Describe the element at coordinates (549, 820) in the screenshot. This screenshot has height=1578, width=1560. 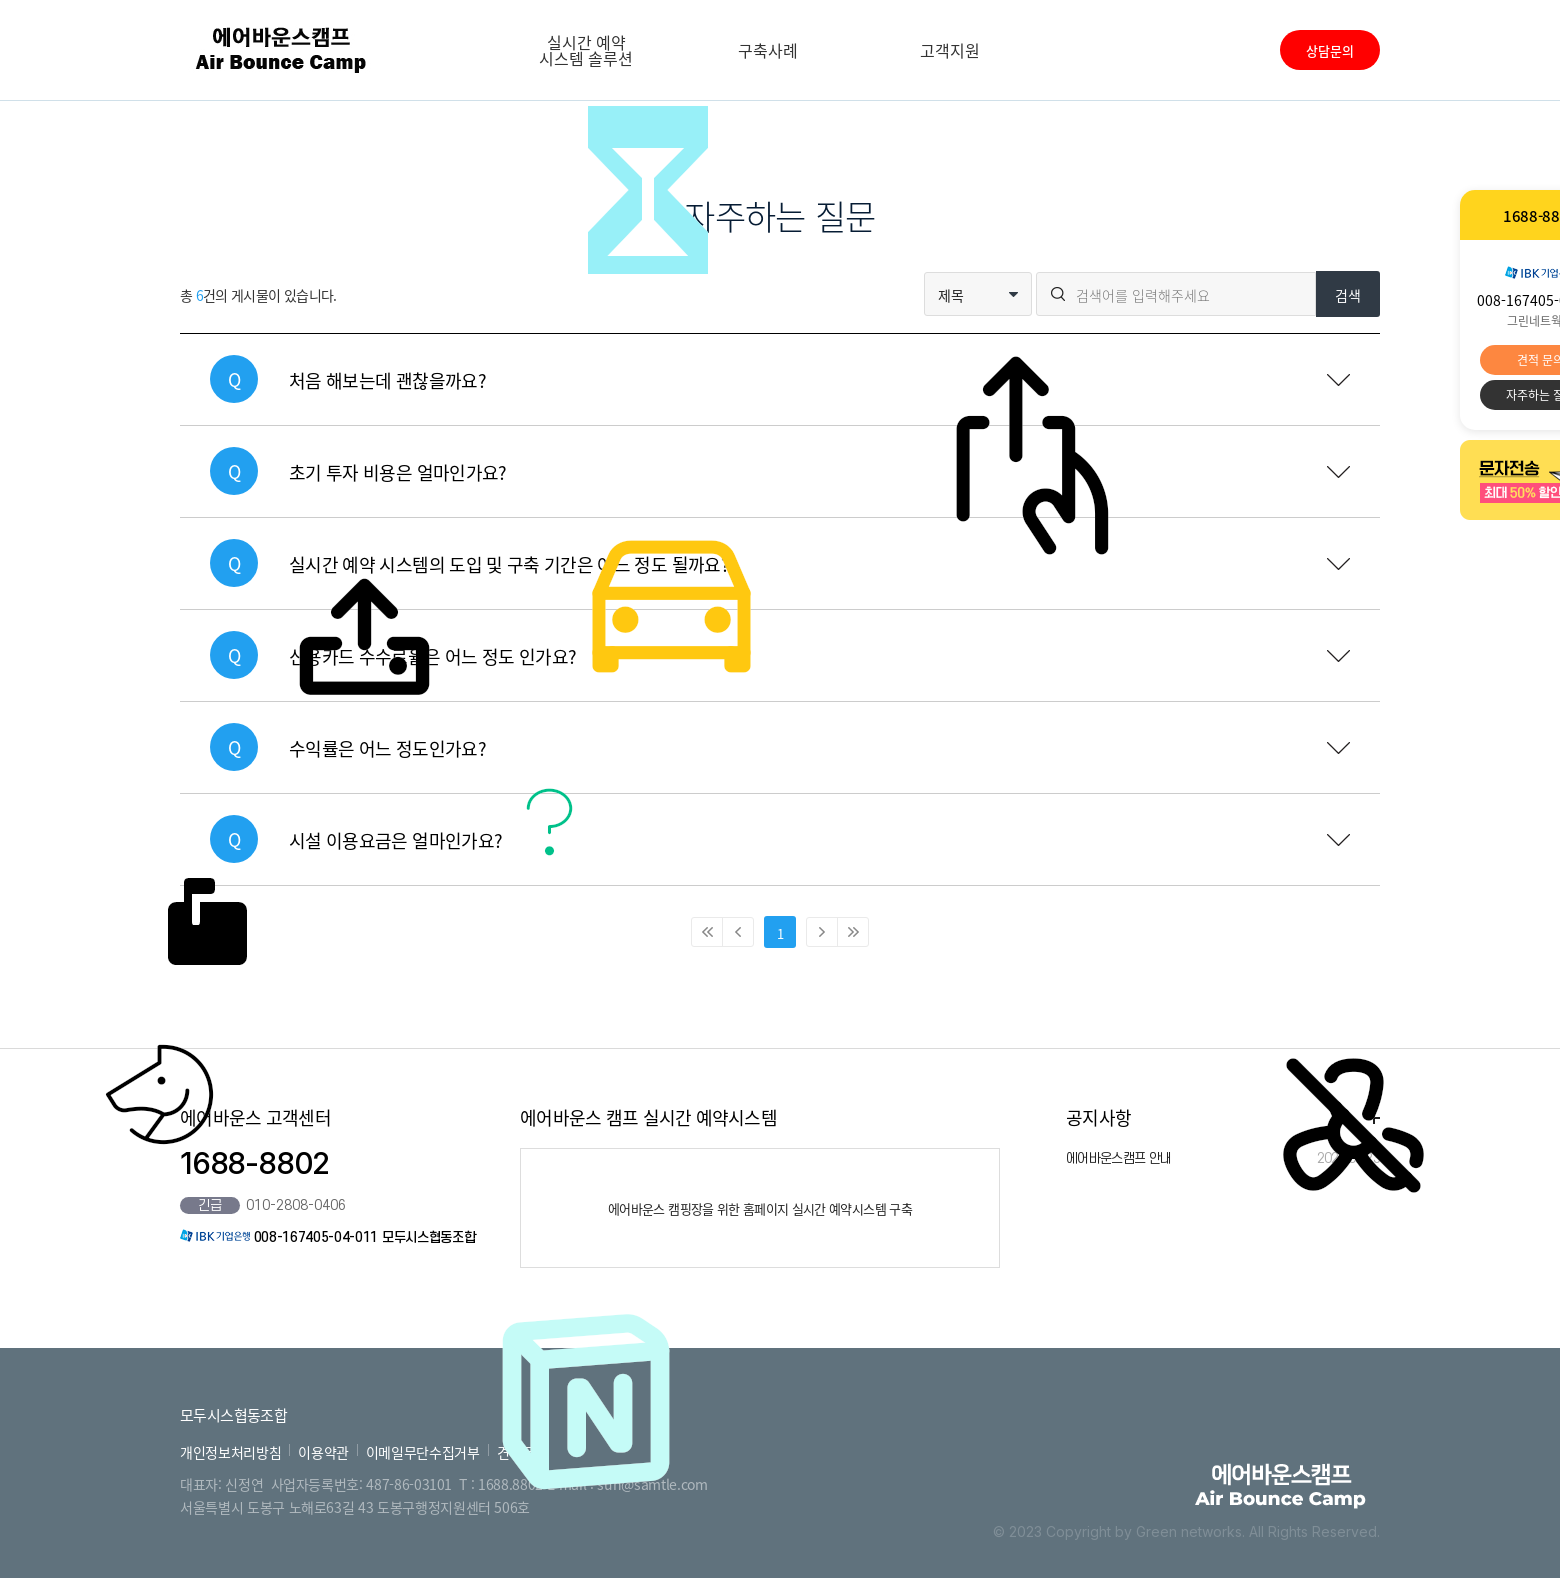
I see `access help or support information` at that location.